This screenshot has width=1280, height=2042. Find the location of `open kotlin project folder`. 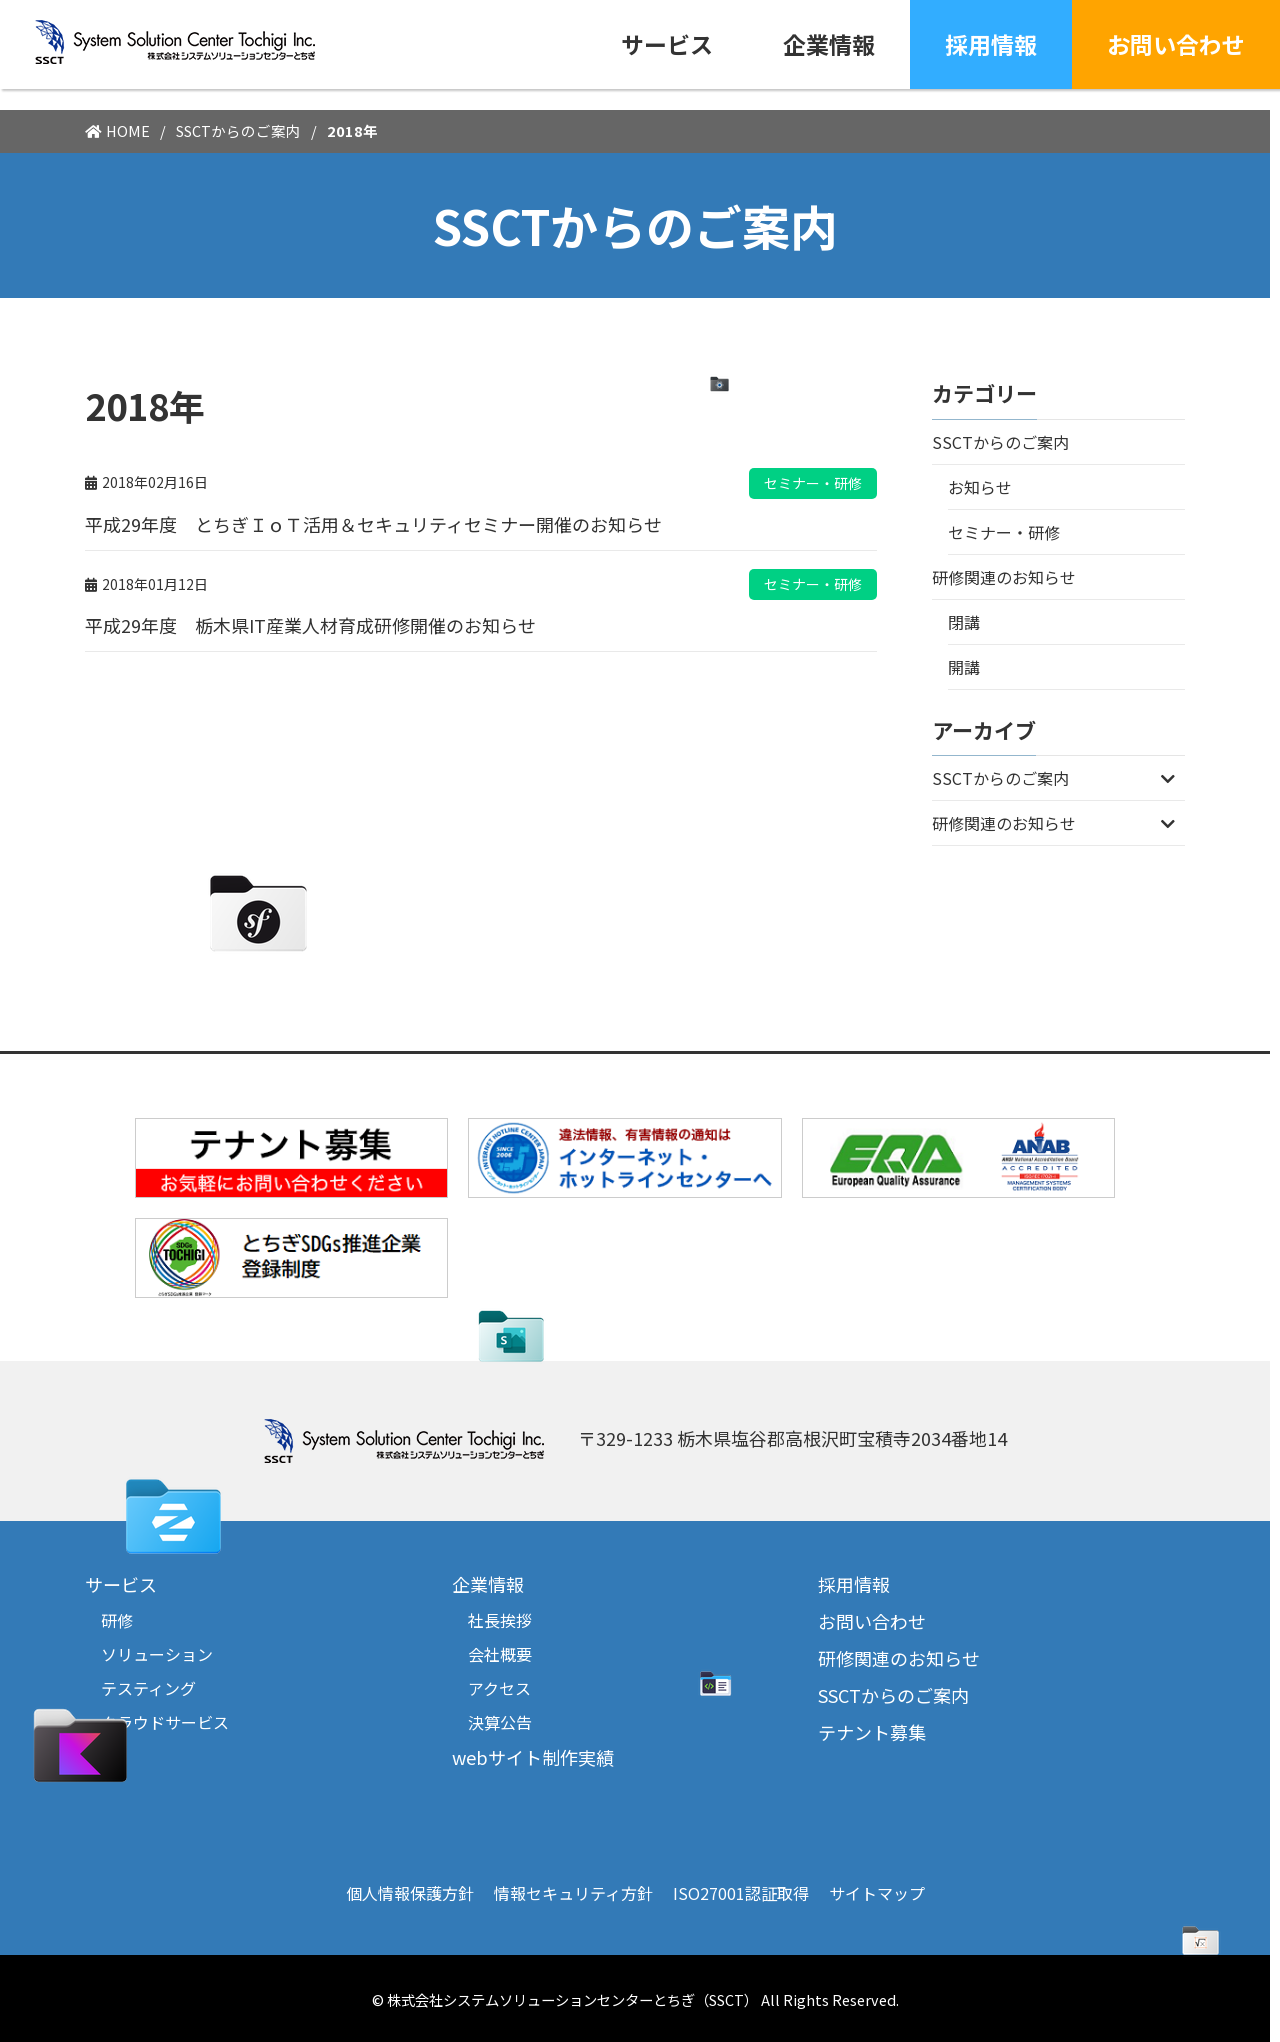

open kotlin project folder is located at coordinates (80, 1748).